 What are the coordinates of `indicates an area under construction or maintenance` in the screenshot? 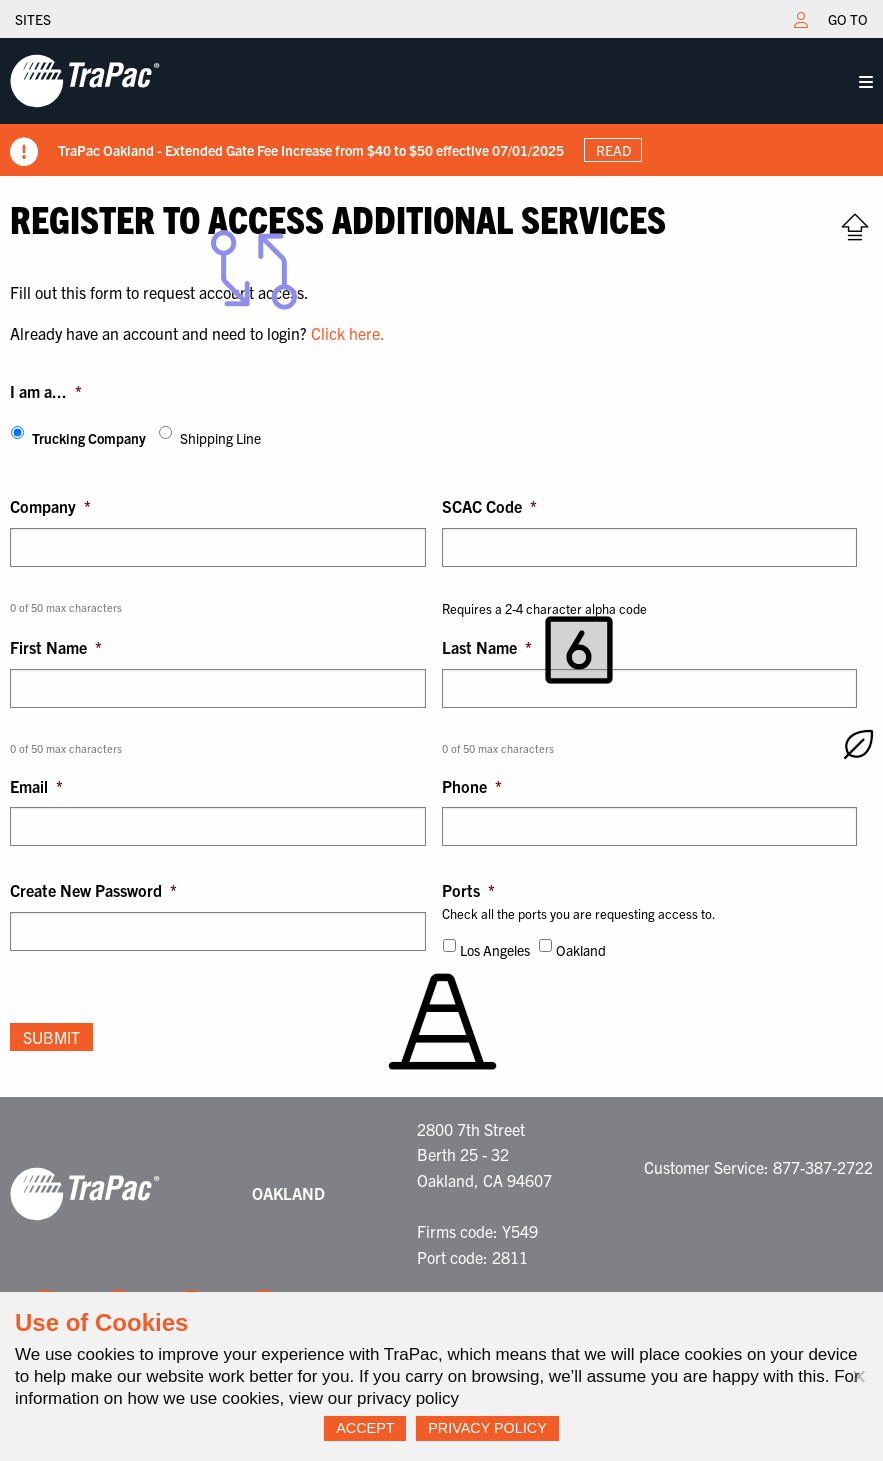 It's located at (442, 1023).